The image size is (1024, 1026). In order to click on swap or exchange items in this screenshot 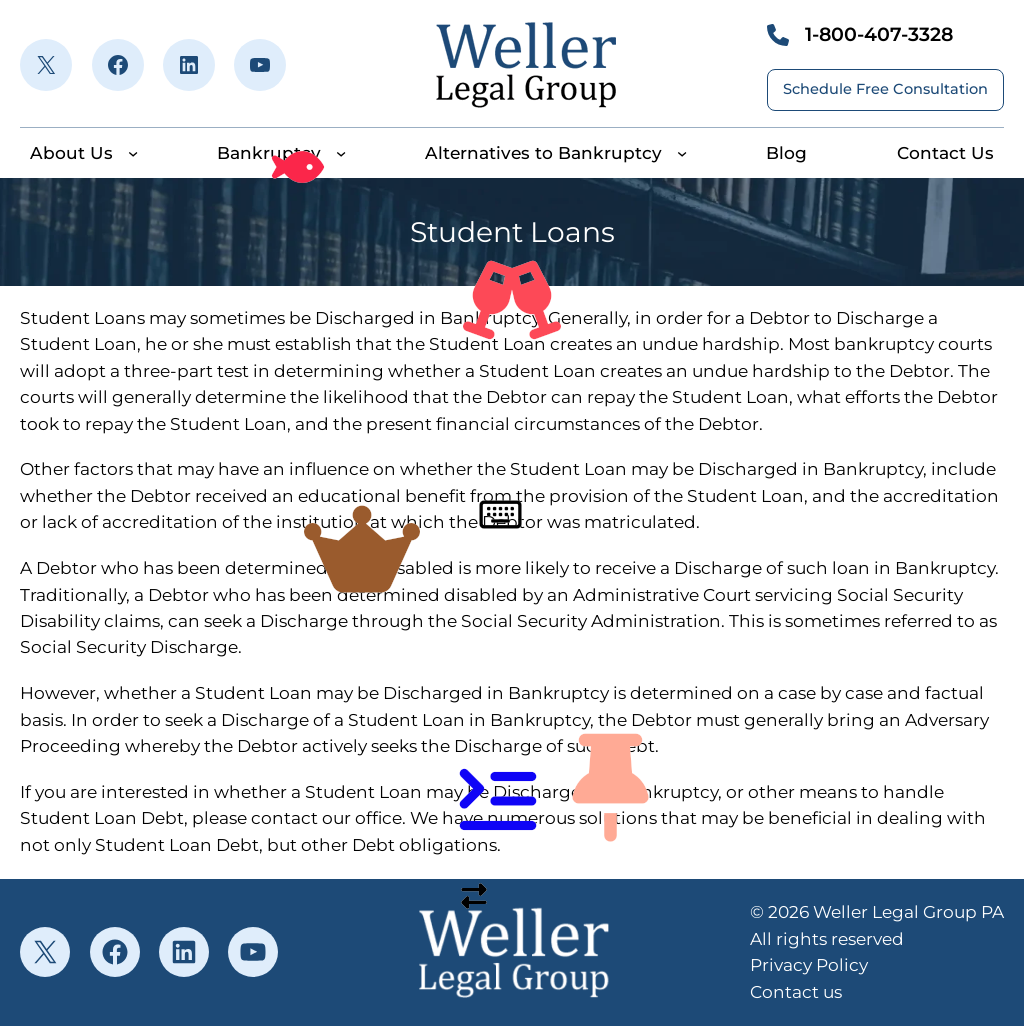, I will do `click(474, 896)`.